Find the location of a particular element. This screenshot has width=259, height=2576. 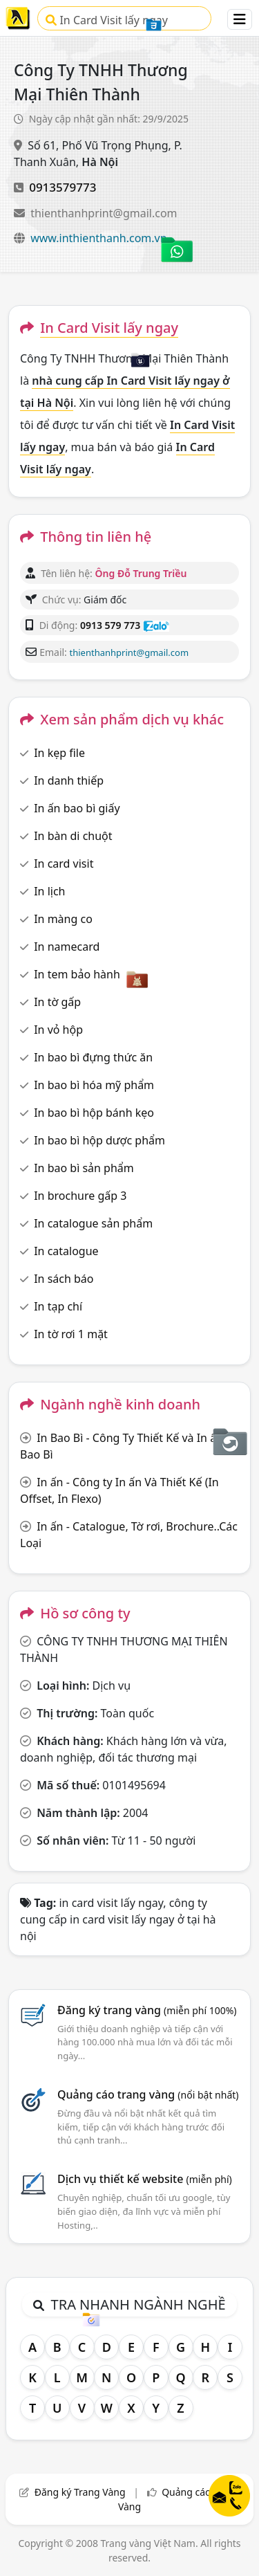

folder containing portable applications is located at coordinates (230, 1443).